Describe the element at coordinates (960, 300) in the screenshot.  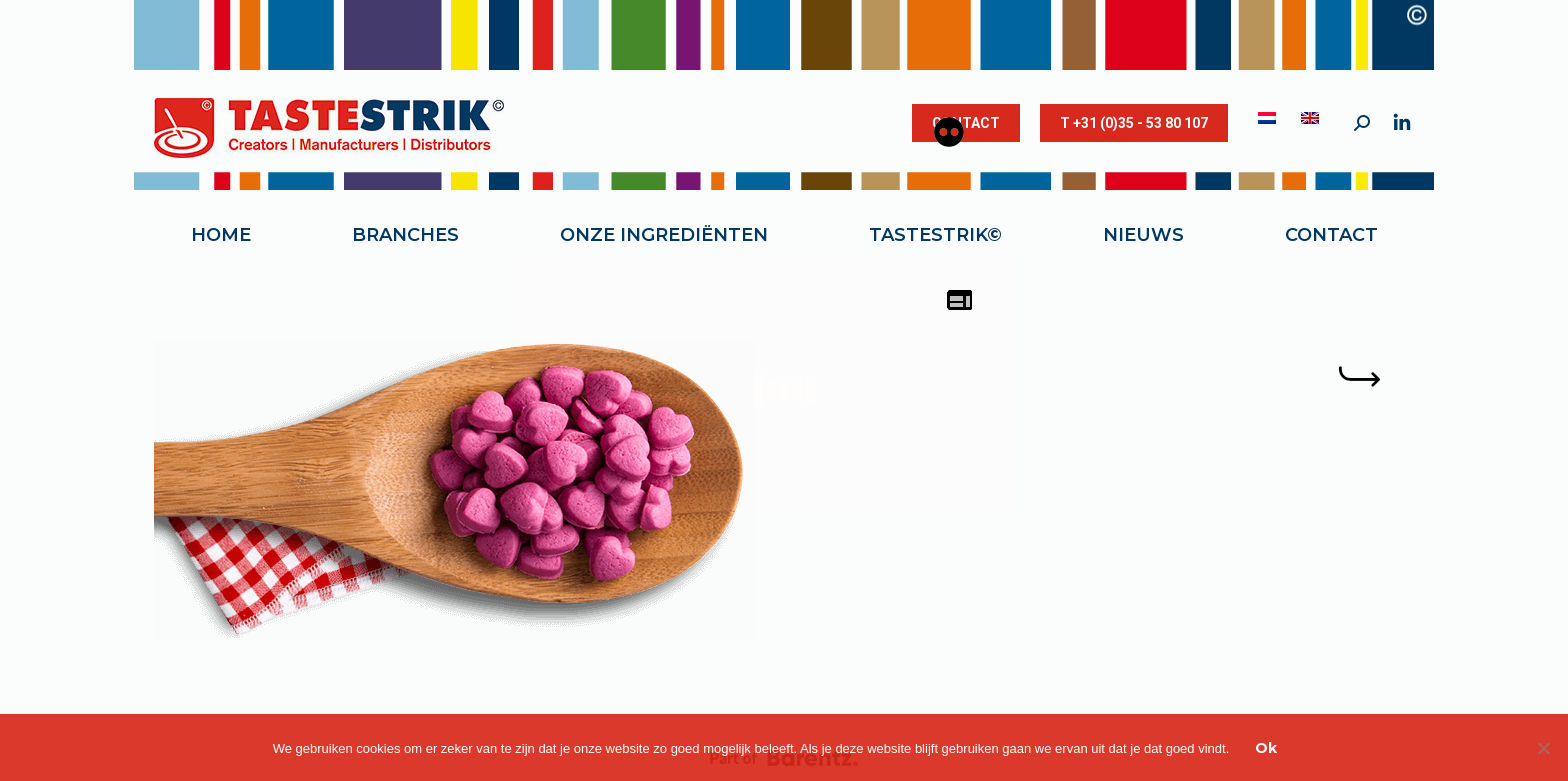
I see `open web browser` at that location.